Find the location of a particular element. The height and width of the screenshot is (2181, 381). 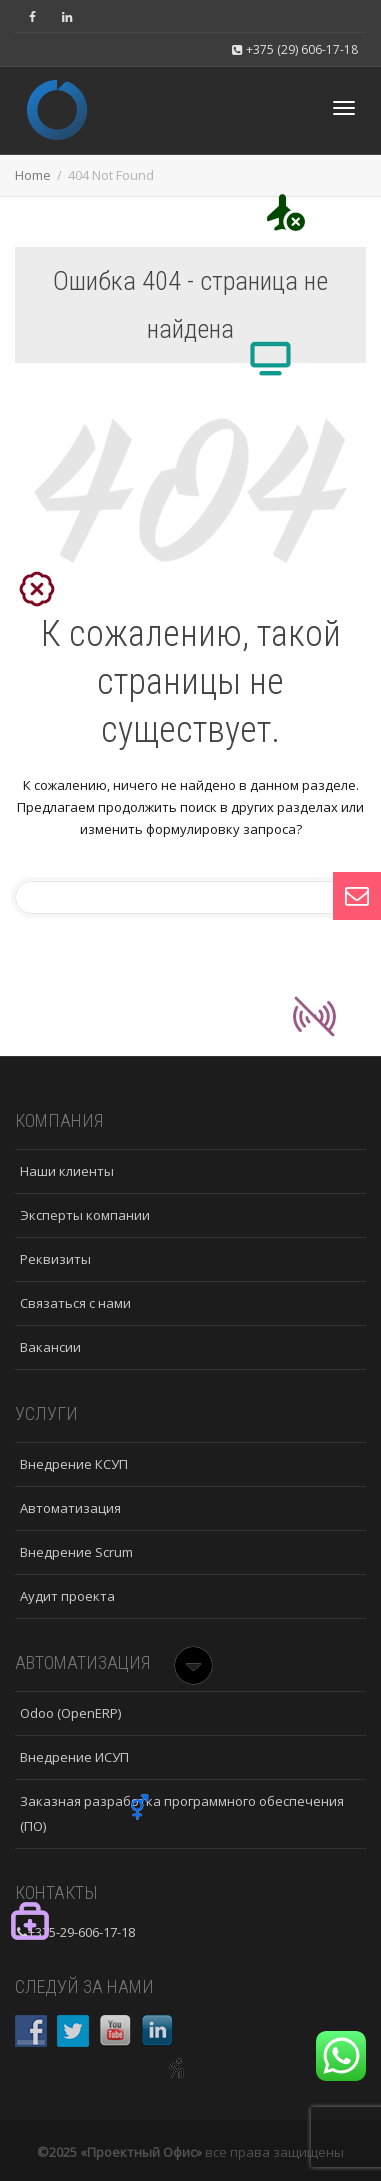

remove or revoke a badge is located at coordinates (37, 589).